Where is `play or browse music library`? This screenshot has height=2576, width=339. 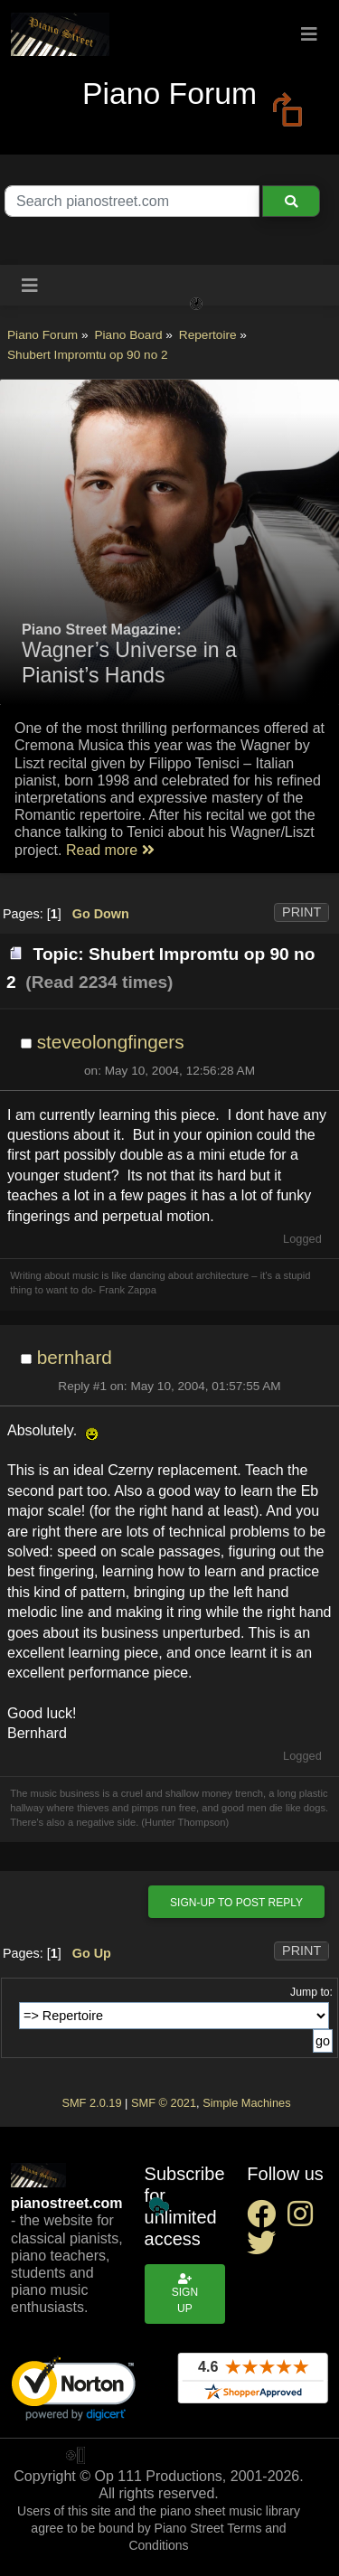 play or browse music library is located at coordinates (196, 304).